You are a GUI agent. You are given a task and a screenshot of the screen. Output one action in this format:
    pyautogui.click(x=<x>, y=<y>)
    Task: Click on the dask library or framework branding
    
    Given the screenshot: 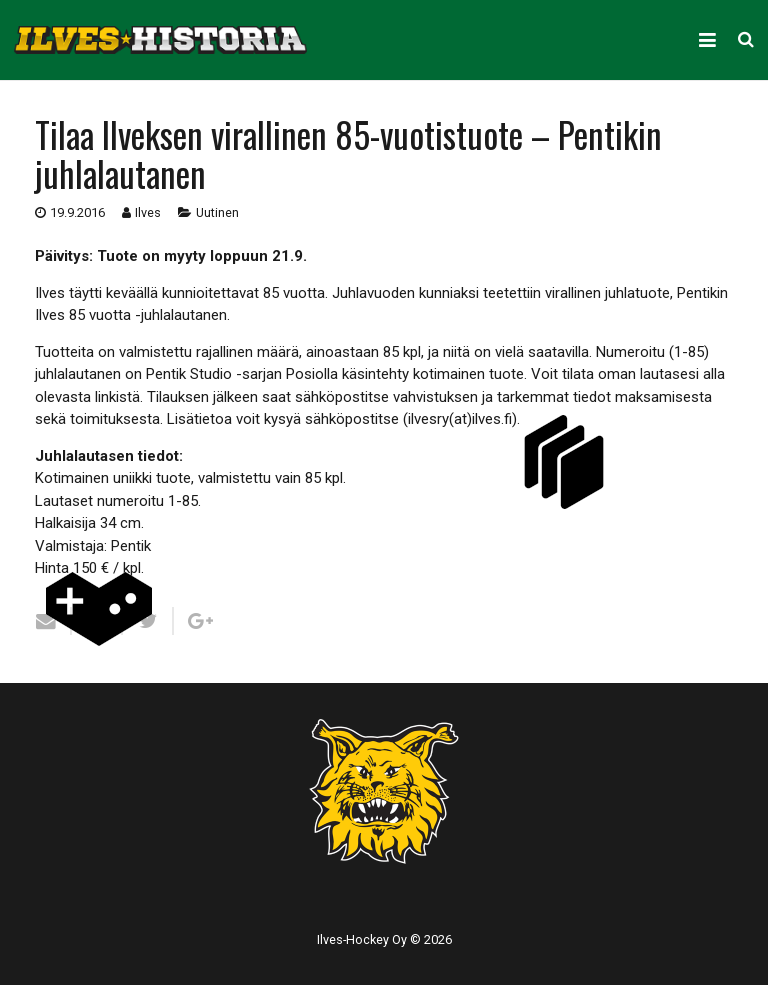 What is the action you would take?
    pyautogui.click(x=564, y=462)
    